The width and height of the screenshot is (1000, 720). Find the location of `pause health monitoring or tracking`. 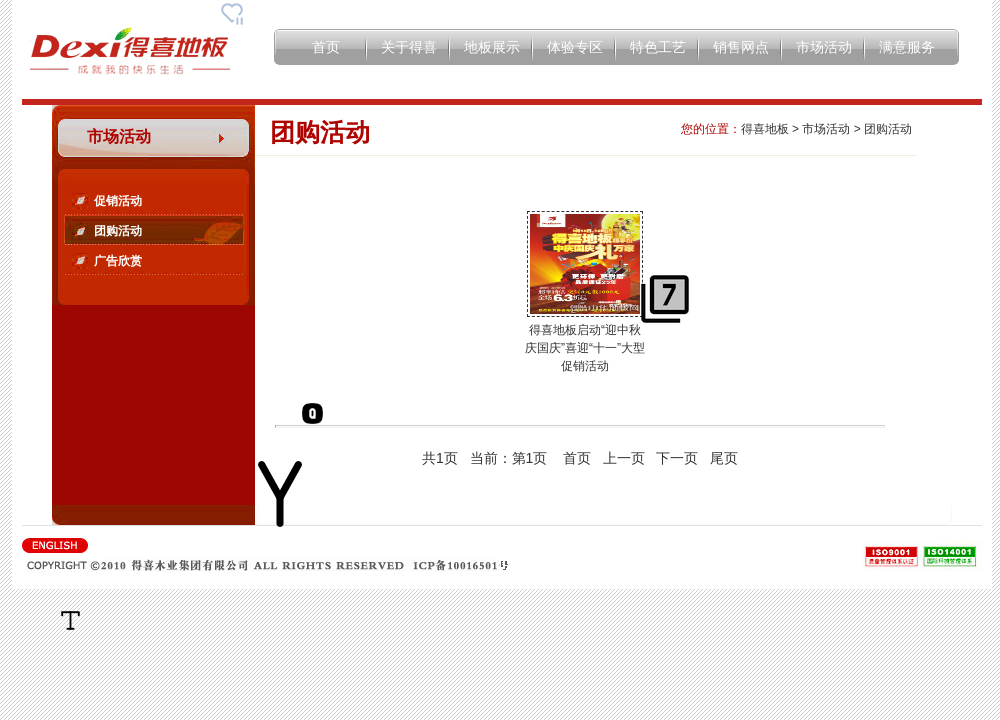

pause health monitoring or tracking is located at coordinates (232, 13).